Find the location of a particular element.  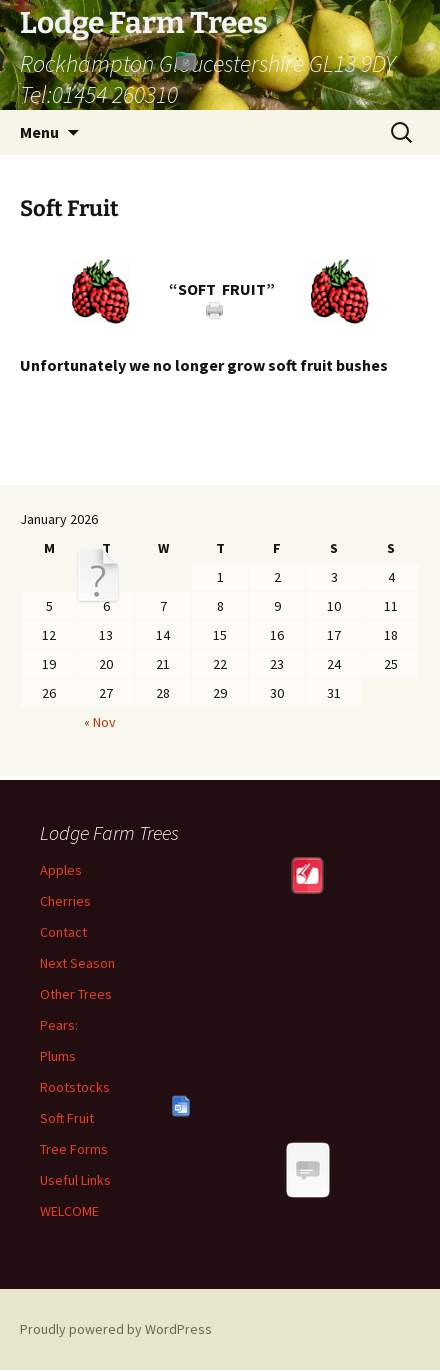

print the current document is located at coordinates (214, 310).